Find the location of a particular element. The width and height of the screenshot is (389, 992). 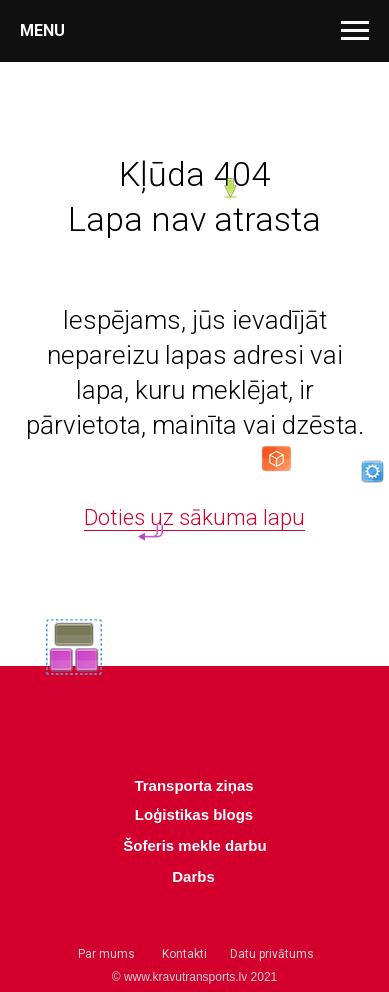

windows executable file (.exe) is located at coordinates (372, 471).